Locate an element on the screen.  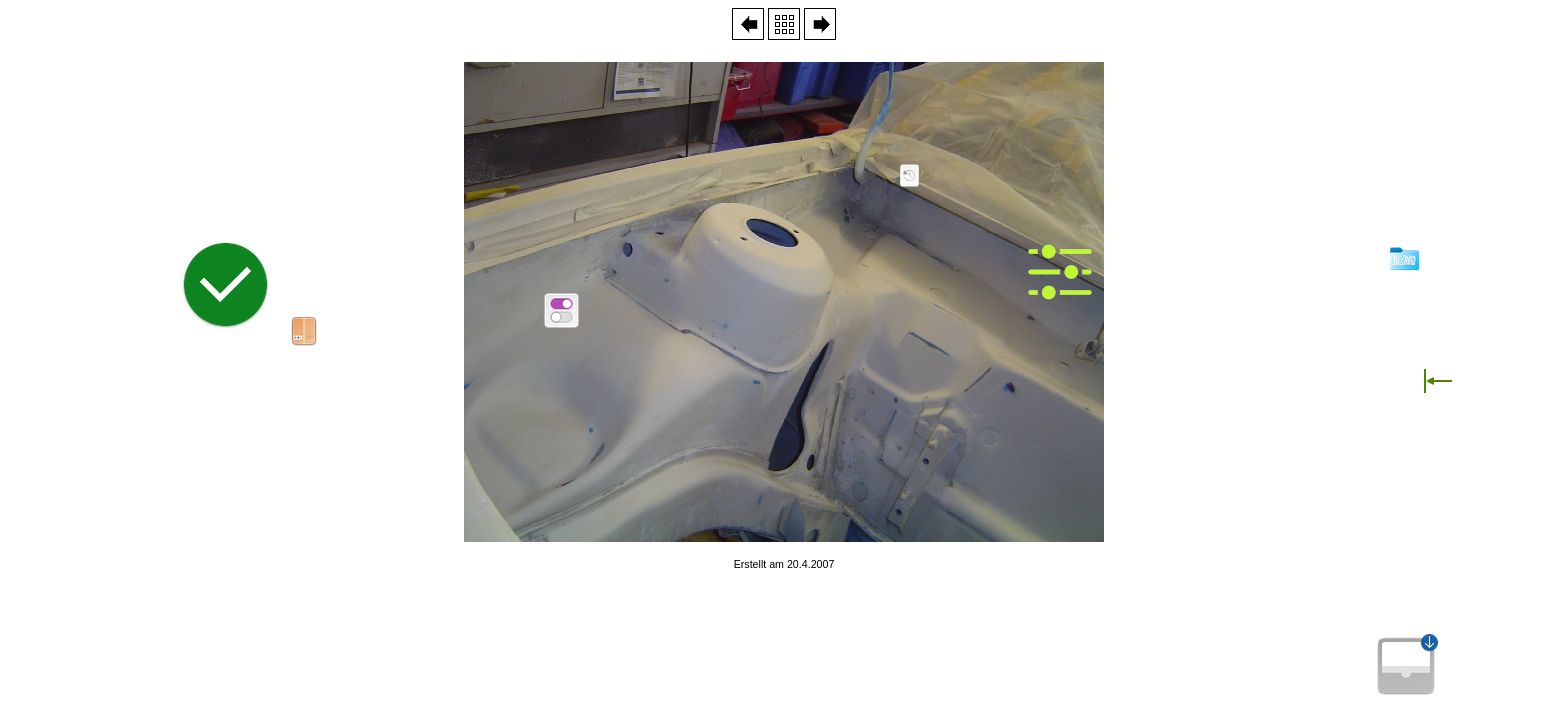
access your email inbox is located at coordinates (1406, 666).